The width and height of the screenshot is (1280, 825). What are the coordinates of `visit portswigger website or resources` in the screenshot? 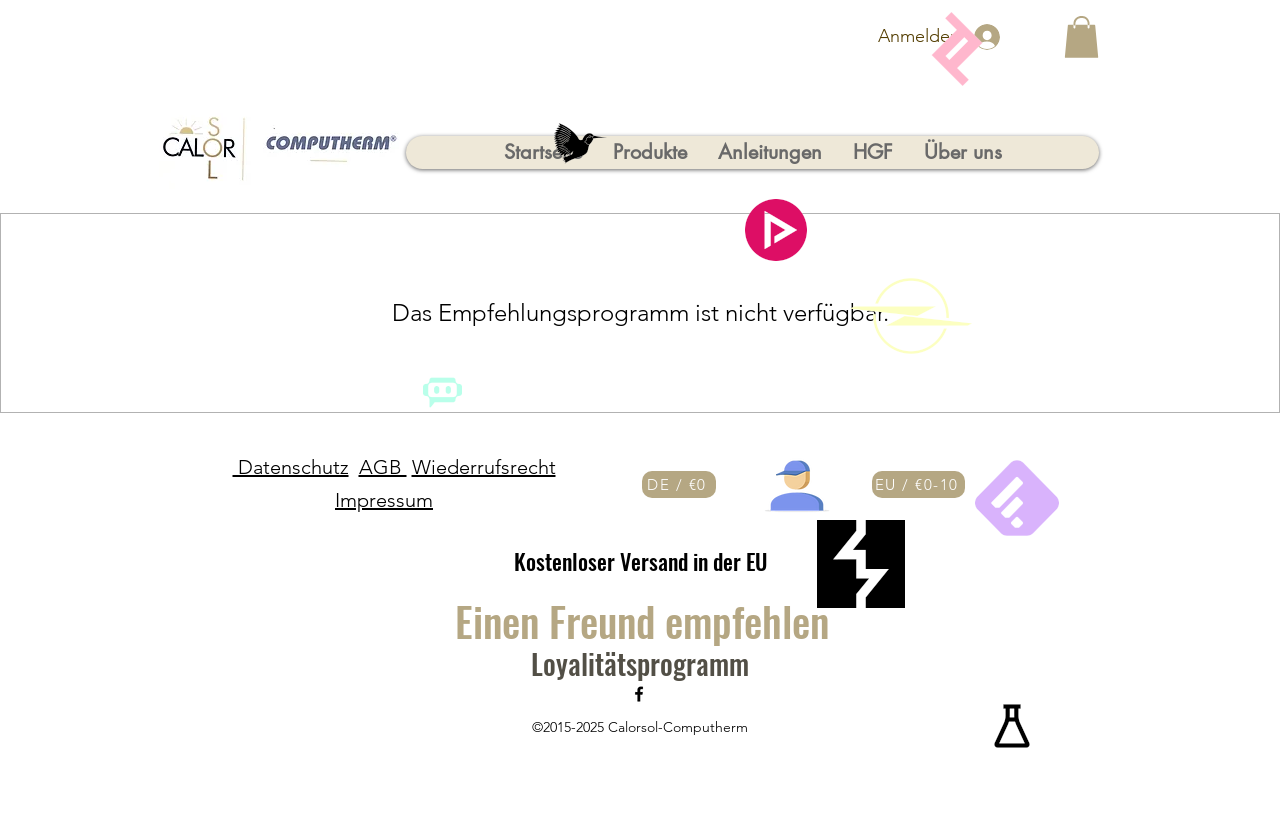 It's located at (861, 564).